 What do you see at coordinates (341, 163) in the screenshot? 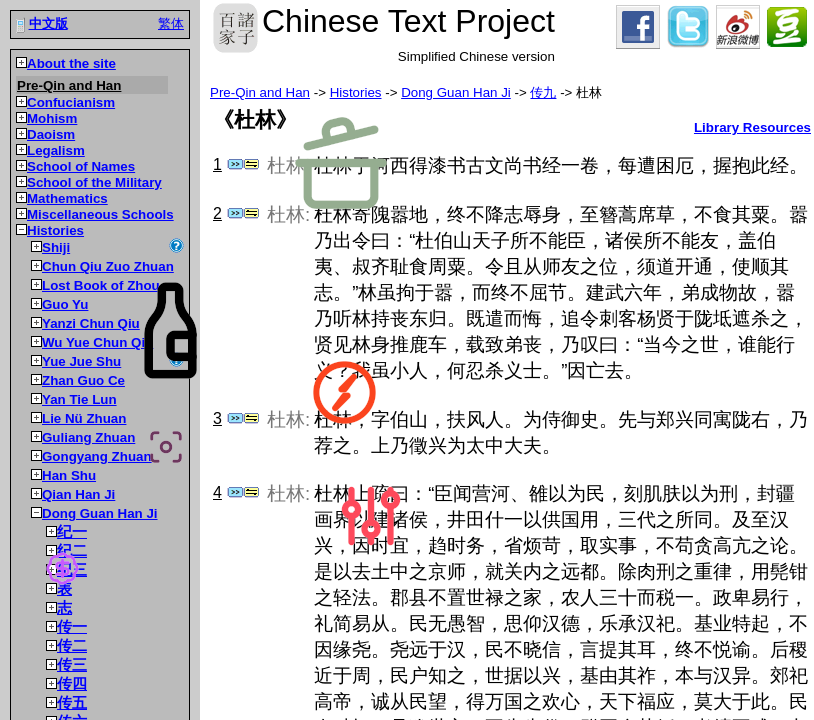
I see `access recipes or cooking features` at bounding box center [341, 163].